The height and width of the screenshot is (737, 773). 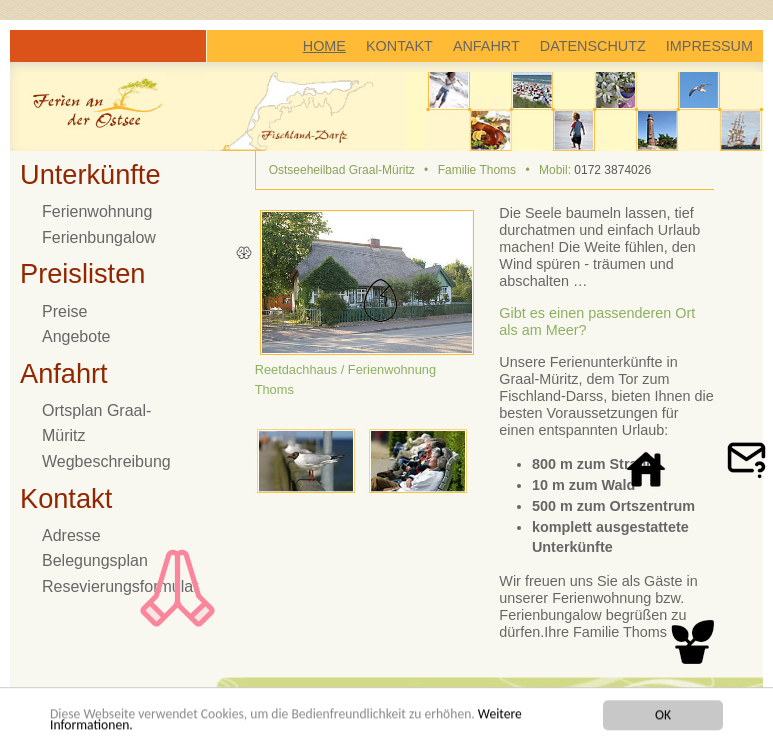 I want to click on access prayer or meditation features, so click(x=177, y=589).